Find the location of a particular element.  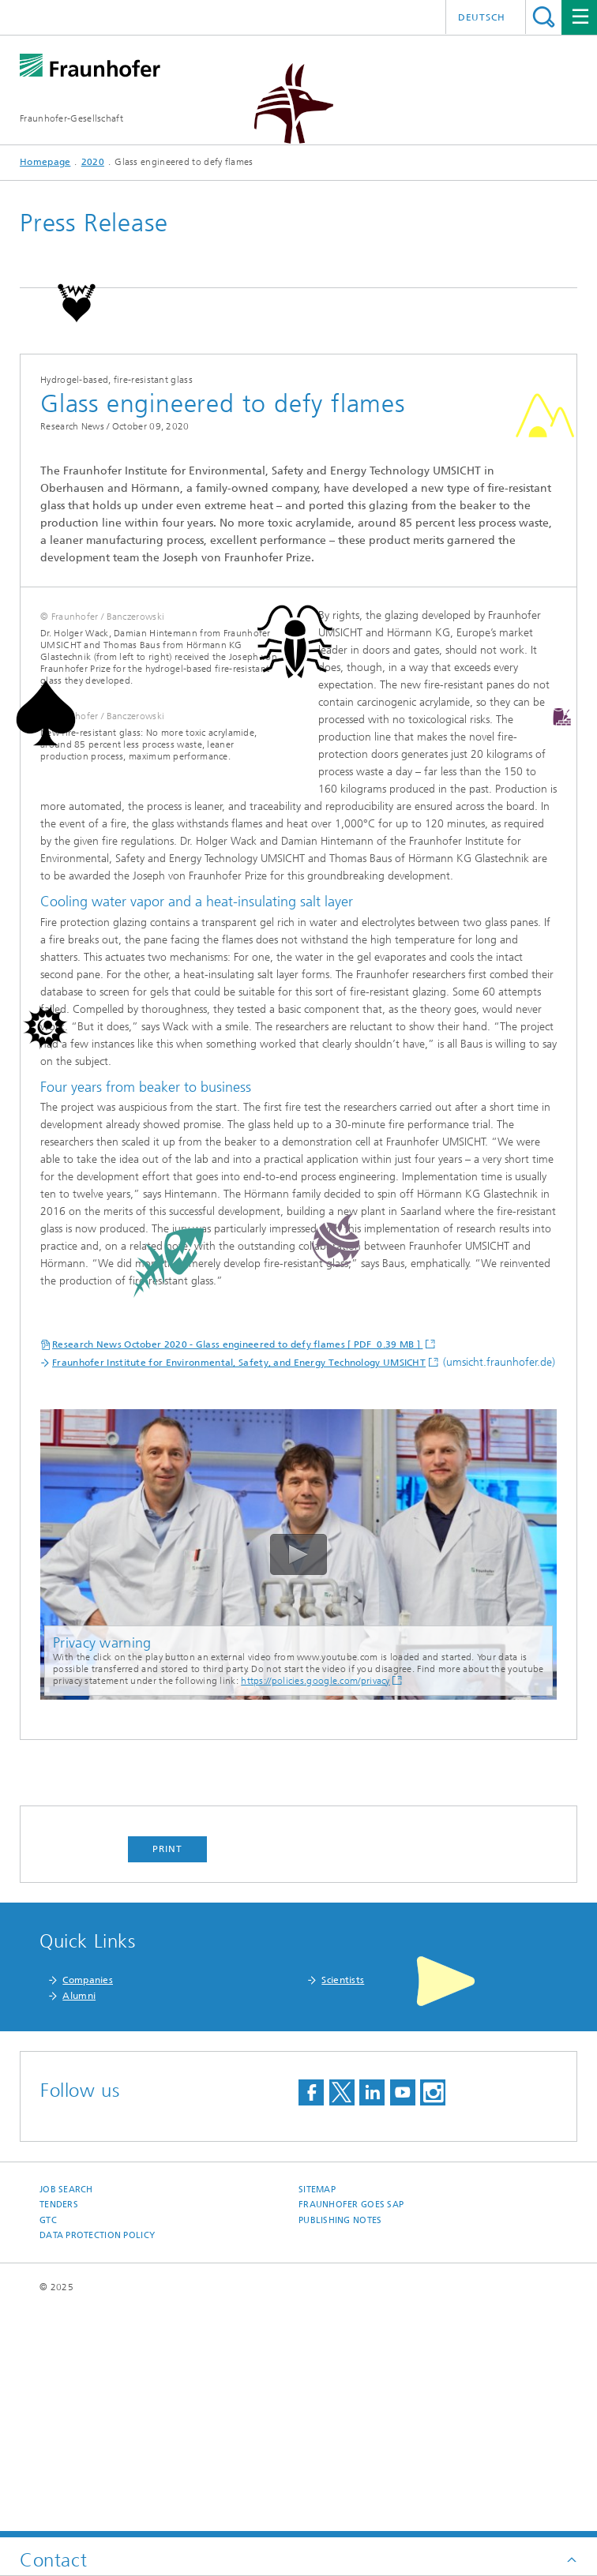

view or customize eye appearance settings is located at coordinates (45, 1027).